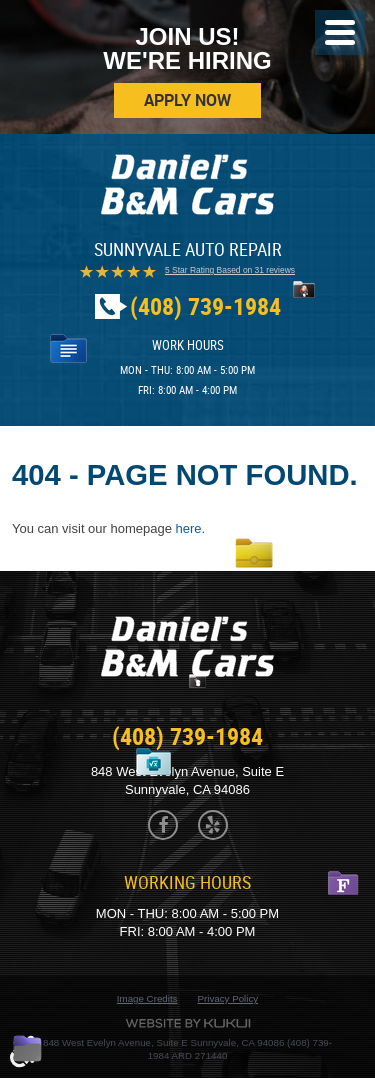  Describe the element at coordinates (343, 884) in the screenshot. I see `folder containing fortran source code files` at that location.